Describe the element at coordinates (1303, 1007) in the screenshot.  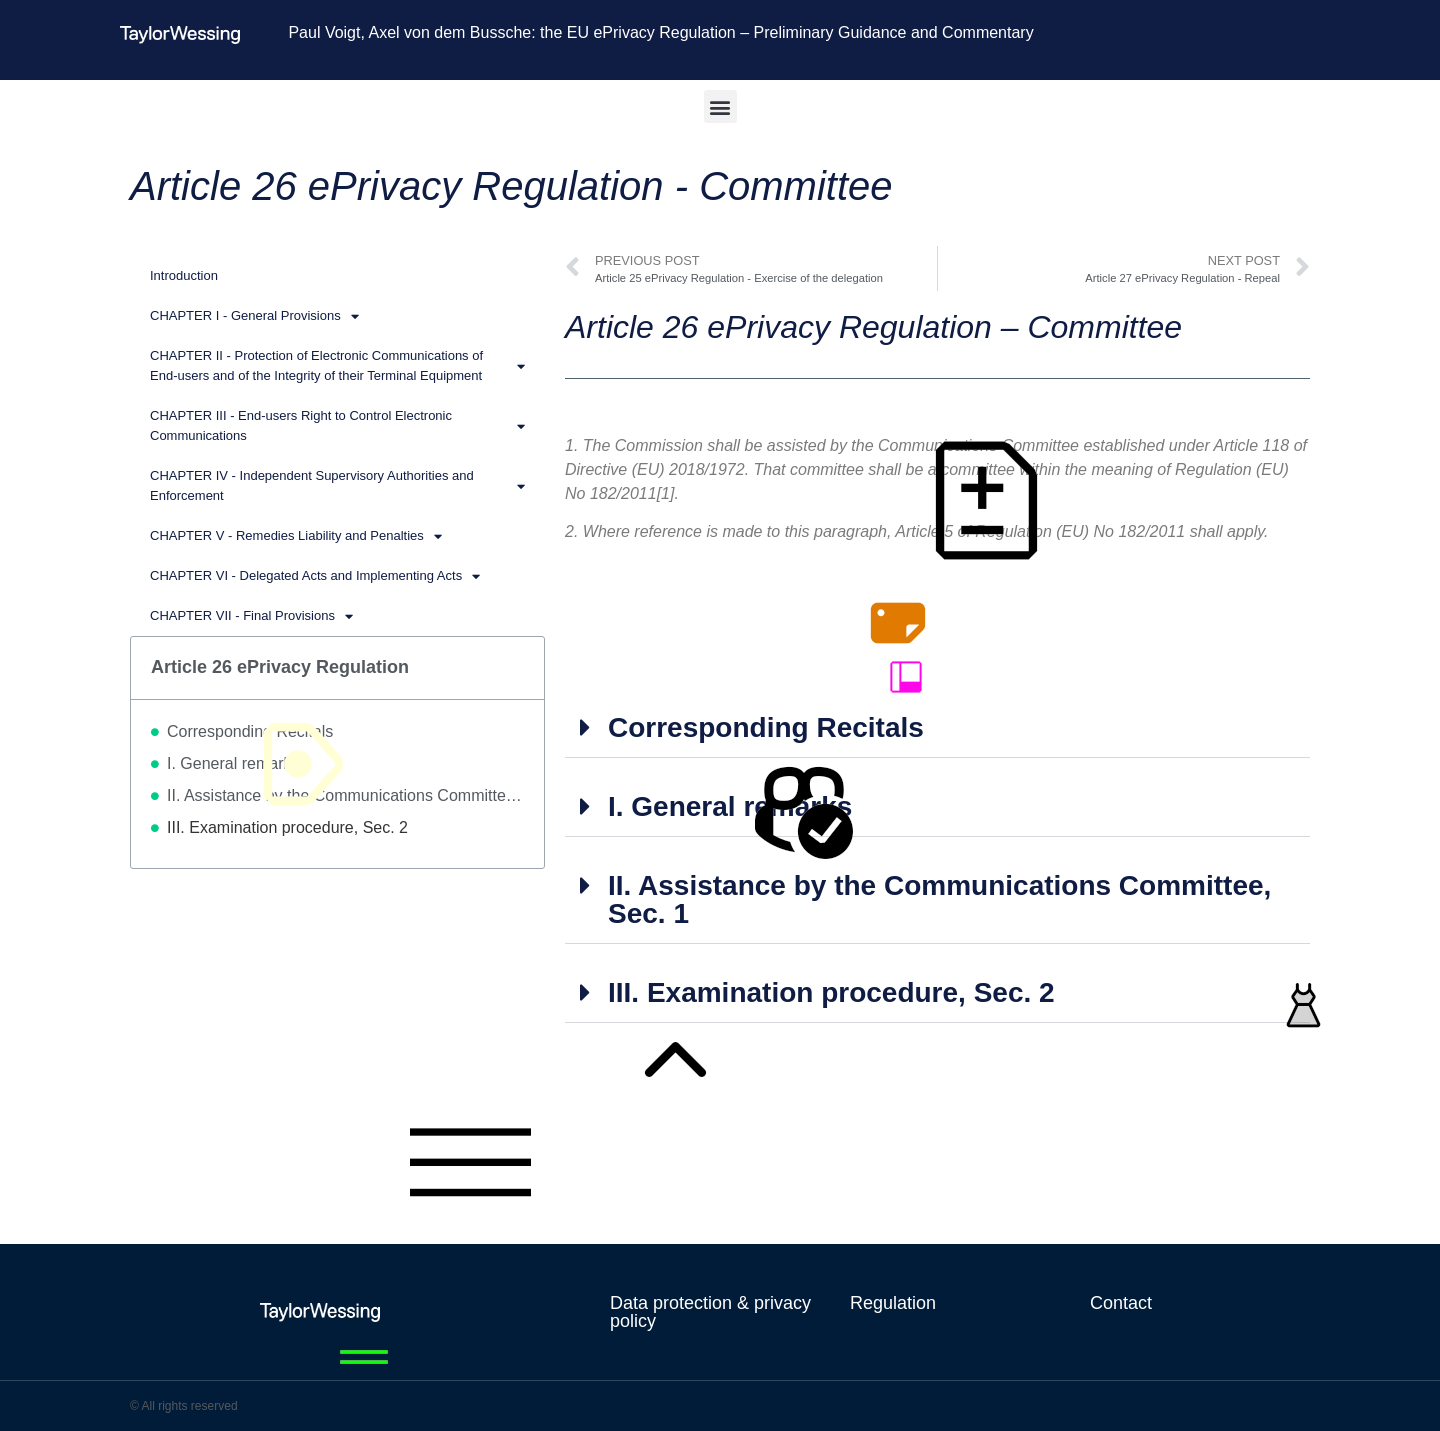
I see `browse women's clothing or dresses` at that location.